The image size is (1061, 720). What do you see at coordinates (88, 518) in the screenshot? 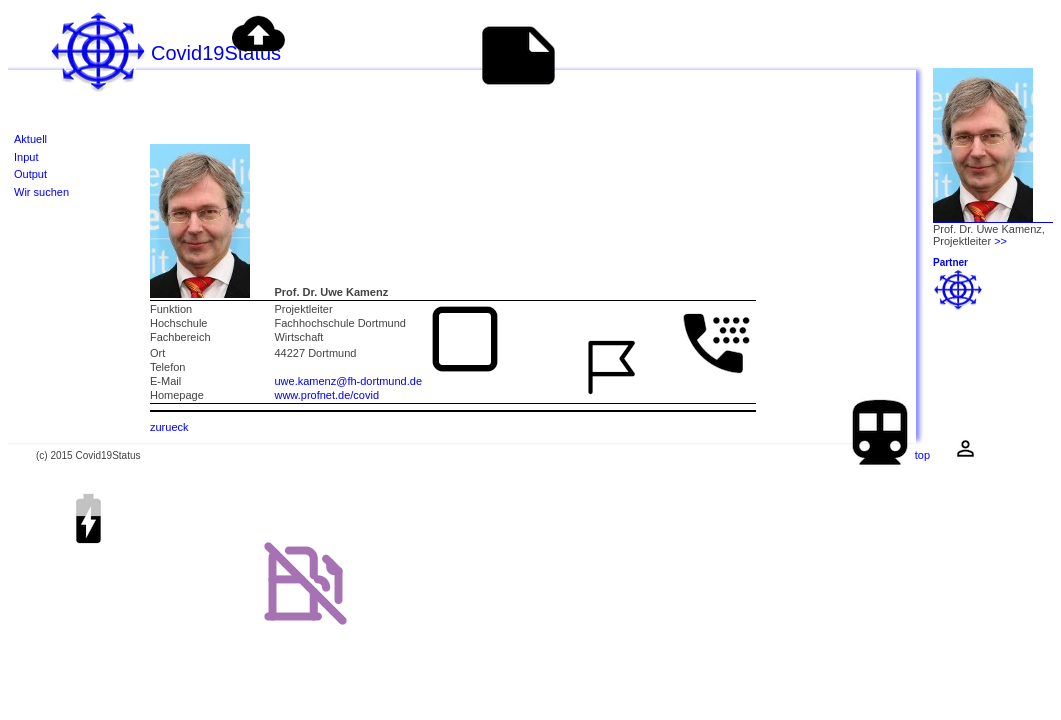
I see `indicates battery is charging at 60% capacity` at bounding box center [88, 518].